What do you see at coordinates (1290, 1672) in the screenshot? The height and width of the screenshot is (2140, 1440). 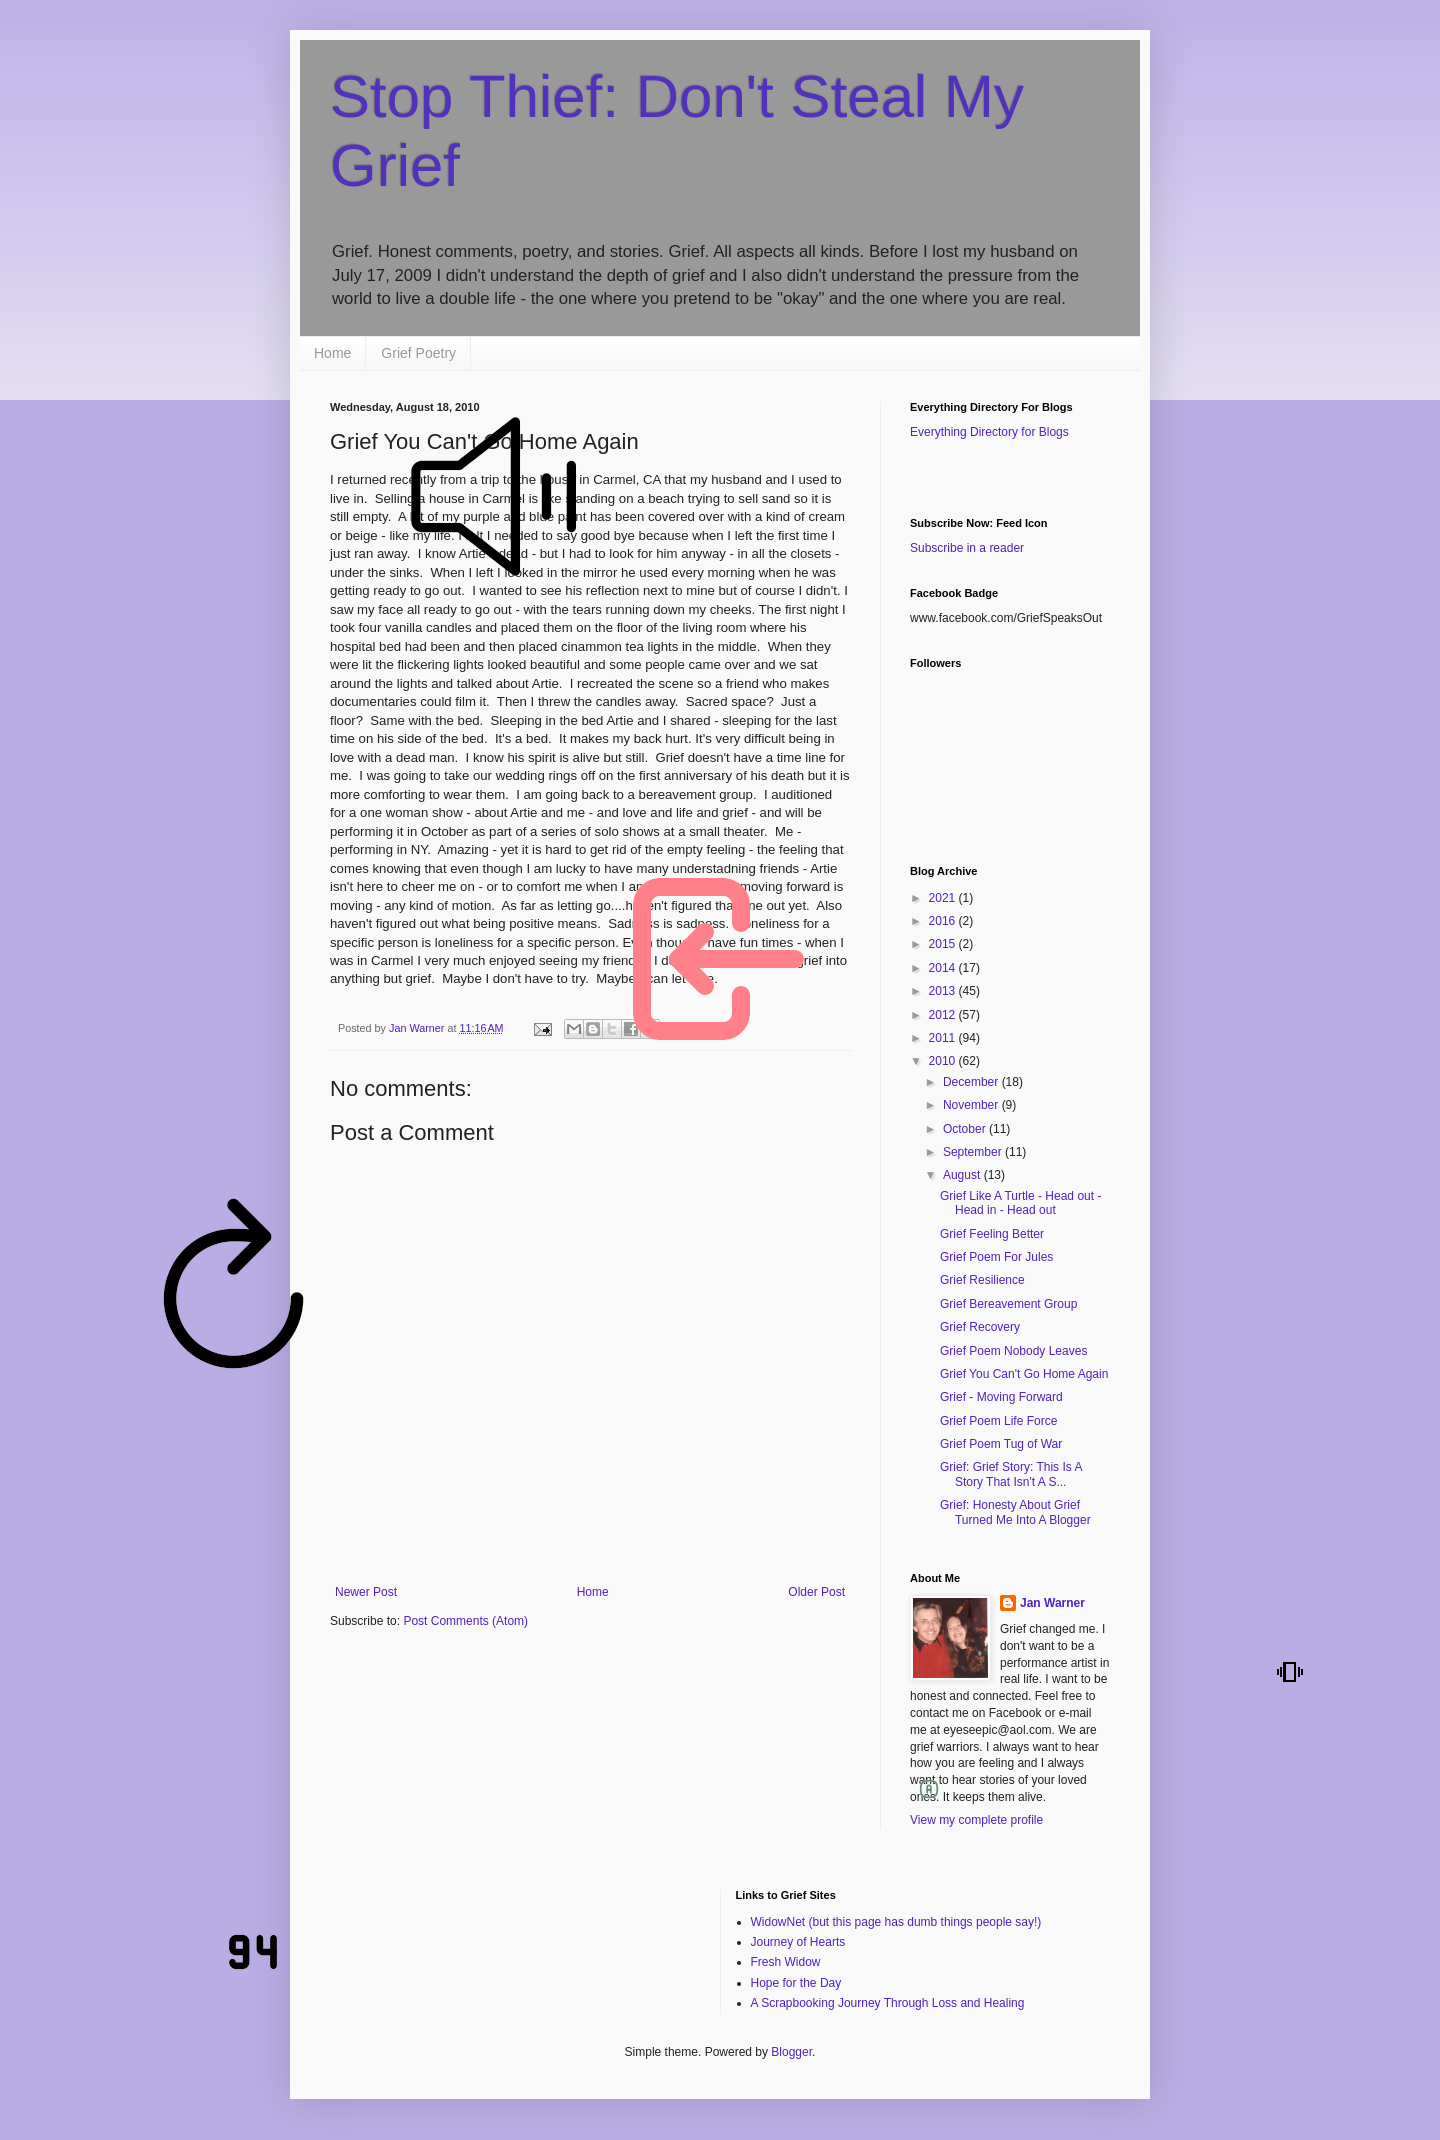 I see `enable vibration mode for notifications` at bounding box center [1290, 1672].